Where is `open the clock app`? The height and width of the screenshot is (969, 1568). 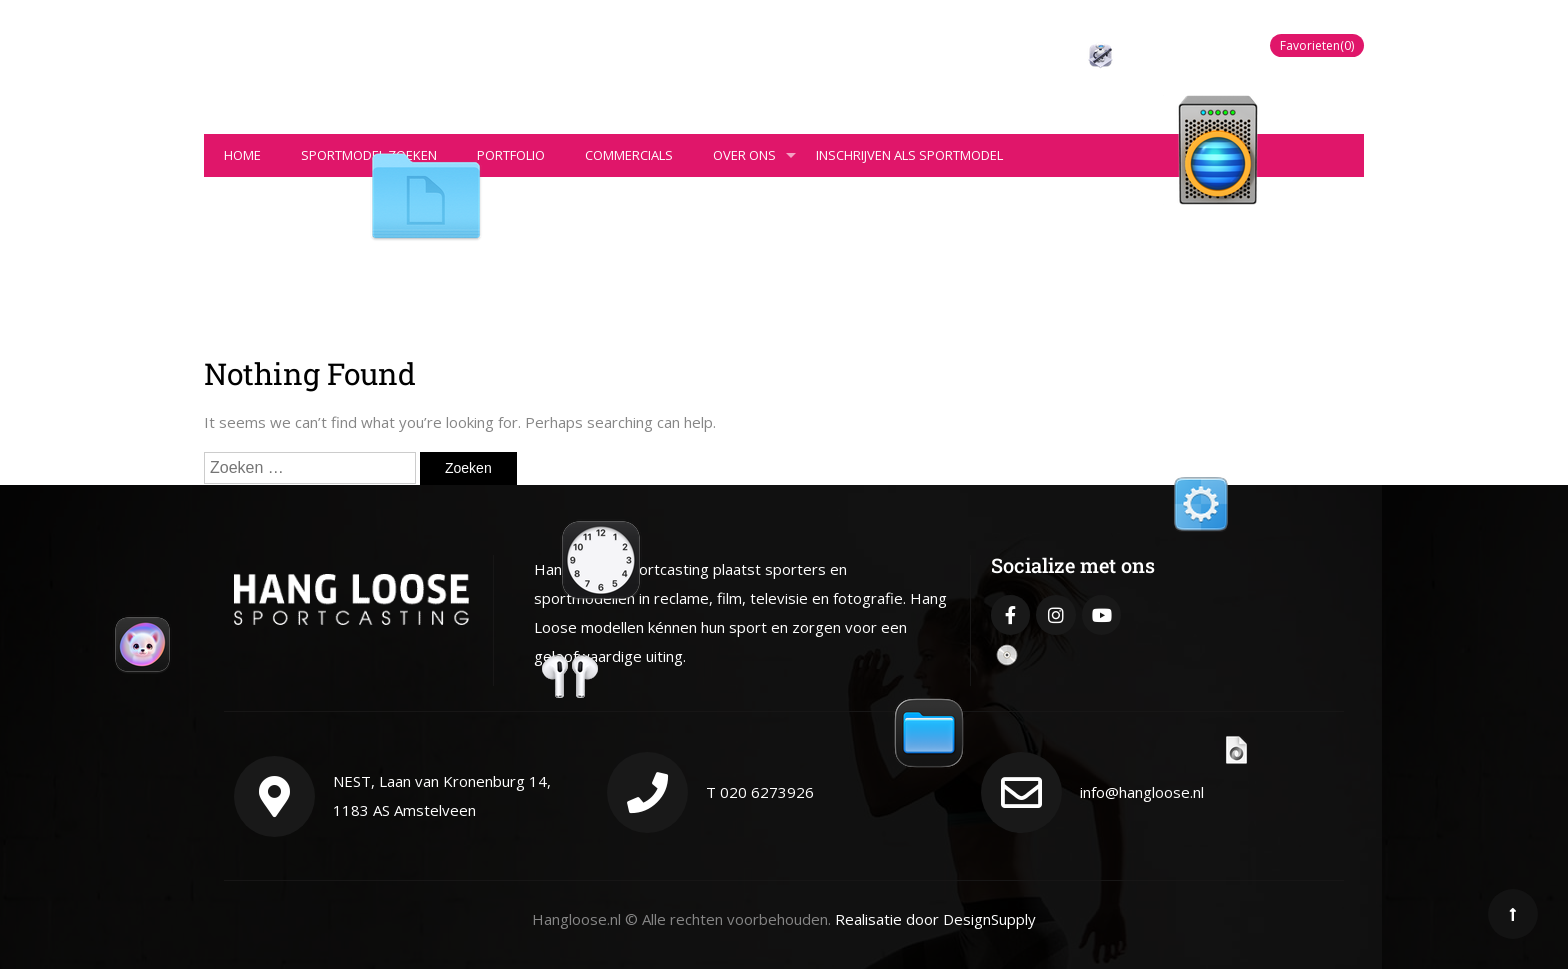
open the clock app is located at coordinates (601, 560).